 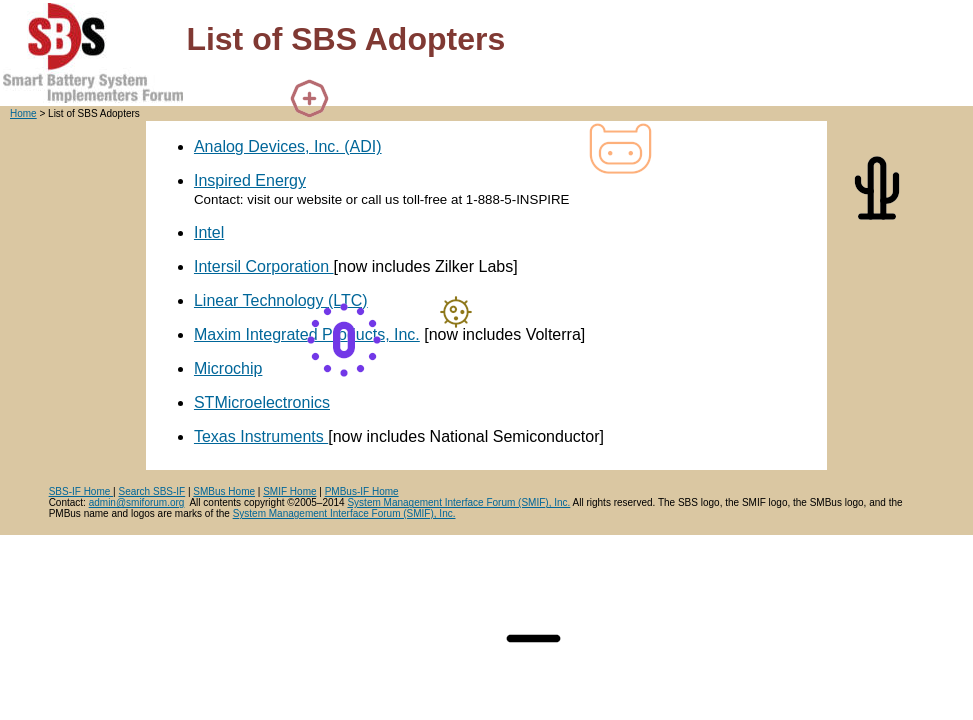 What do you see at coordinates (533, 638) in the screenshot?
I see `remove an item from a list or cart` at bounding box center [533, 638].